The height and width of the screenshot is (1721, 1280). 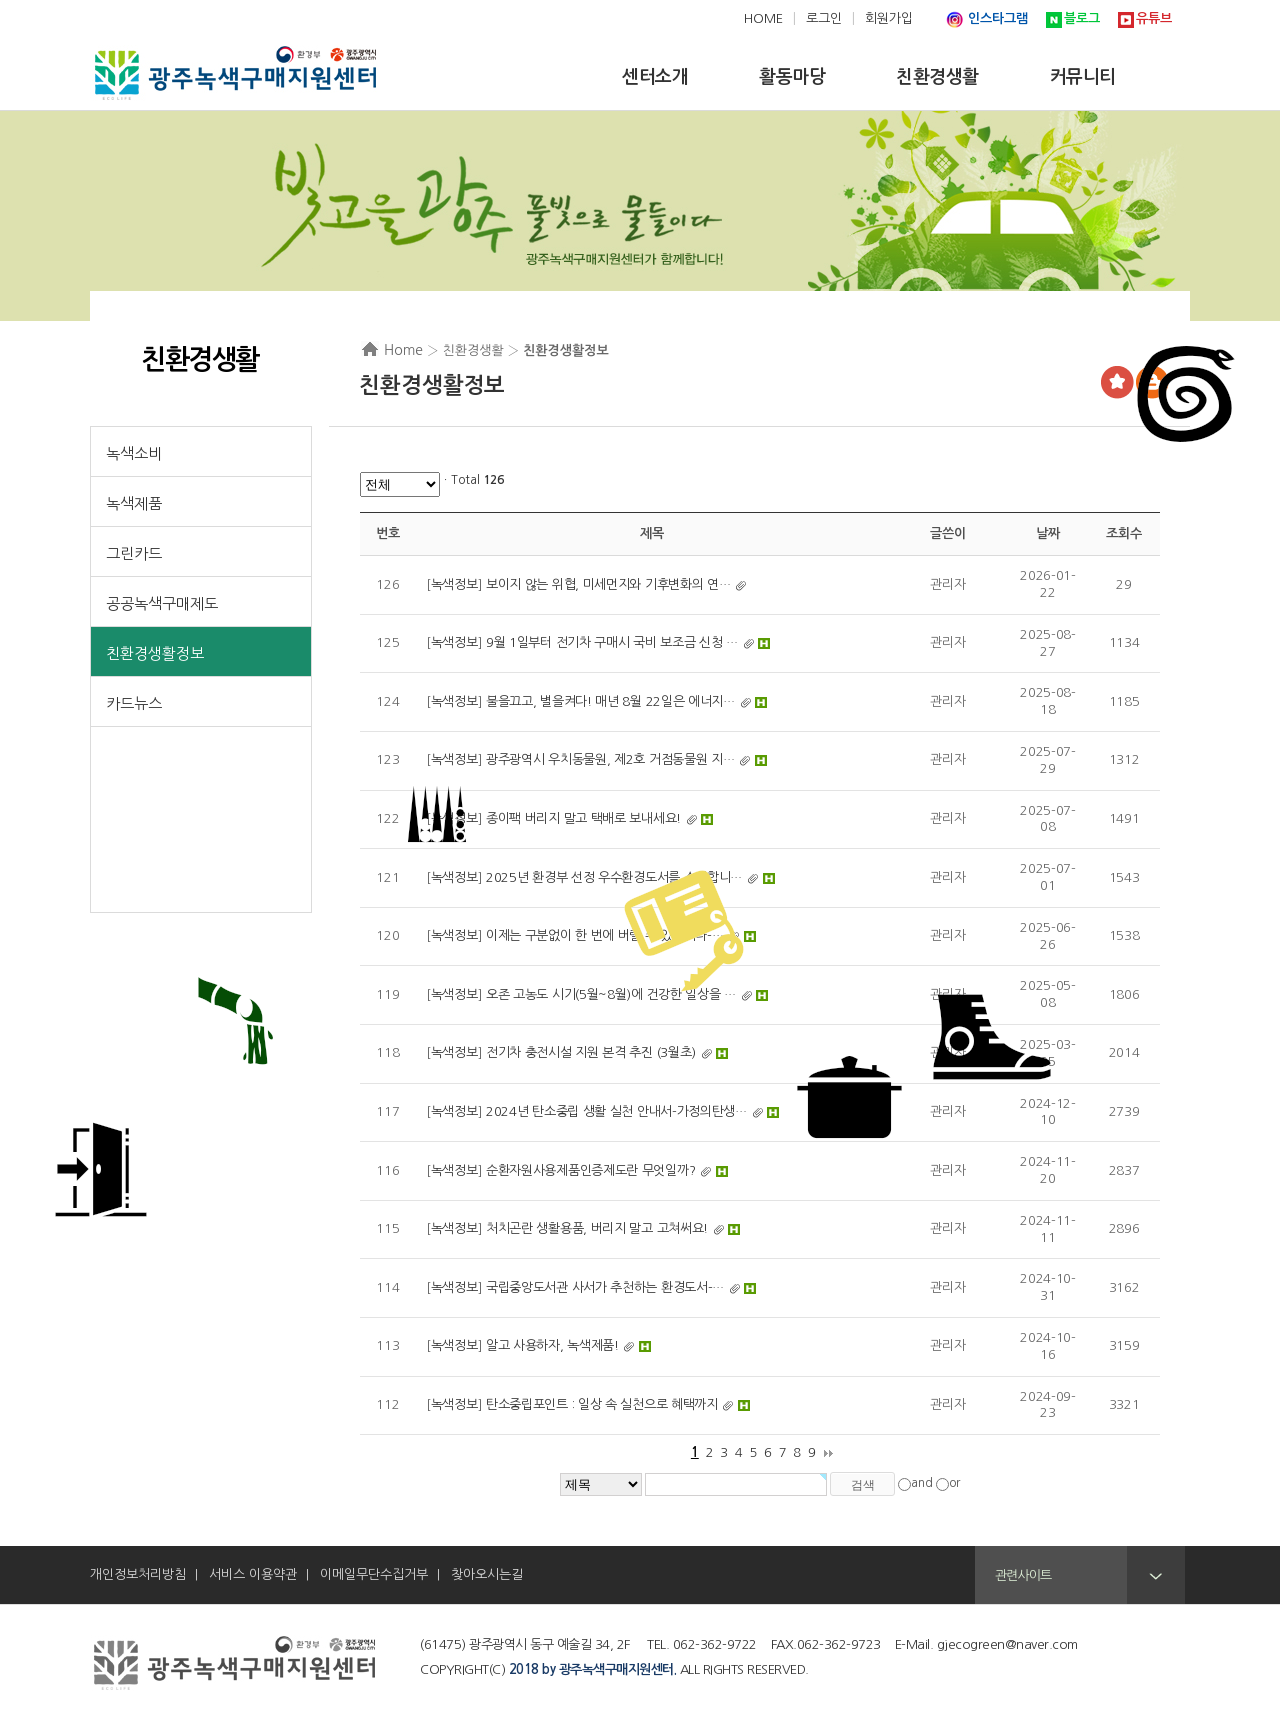 What do you see at coordinates (437, 813) in the screenshot?
I see `play backgammon` at bounding box center [437, 813].